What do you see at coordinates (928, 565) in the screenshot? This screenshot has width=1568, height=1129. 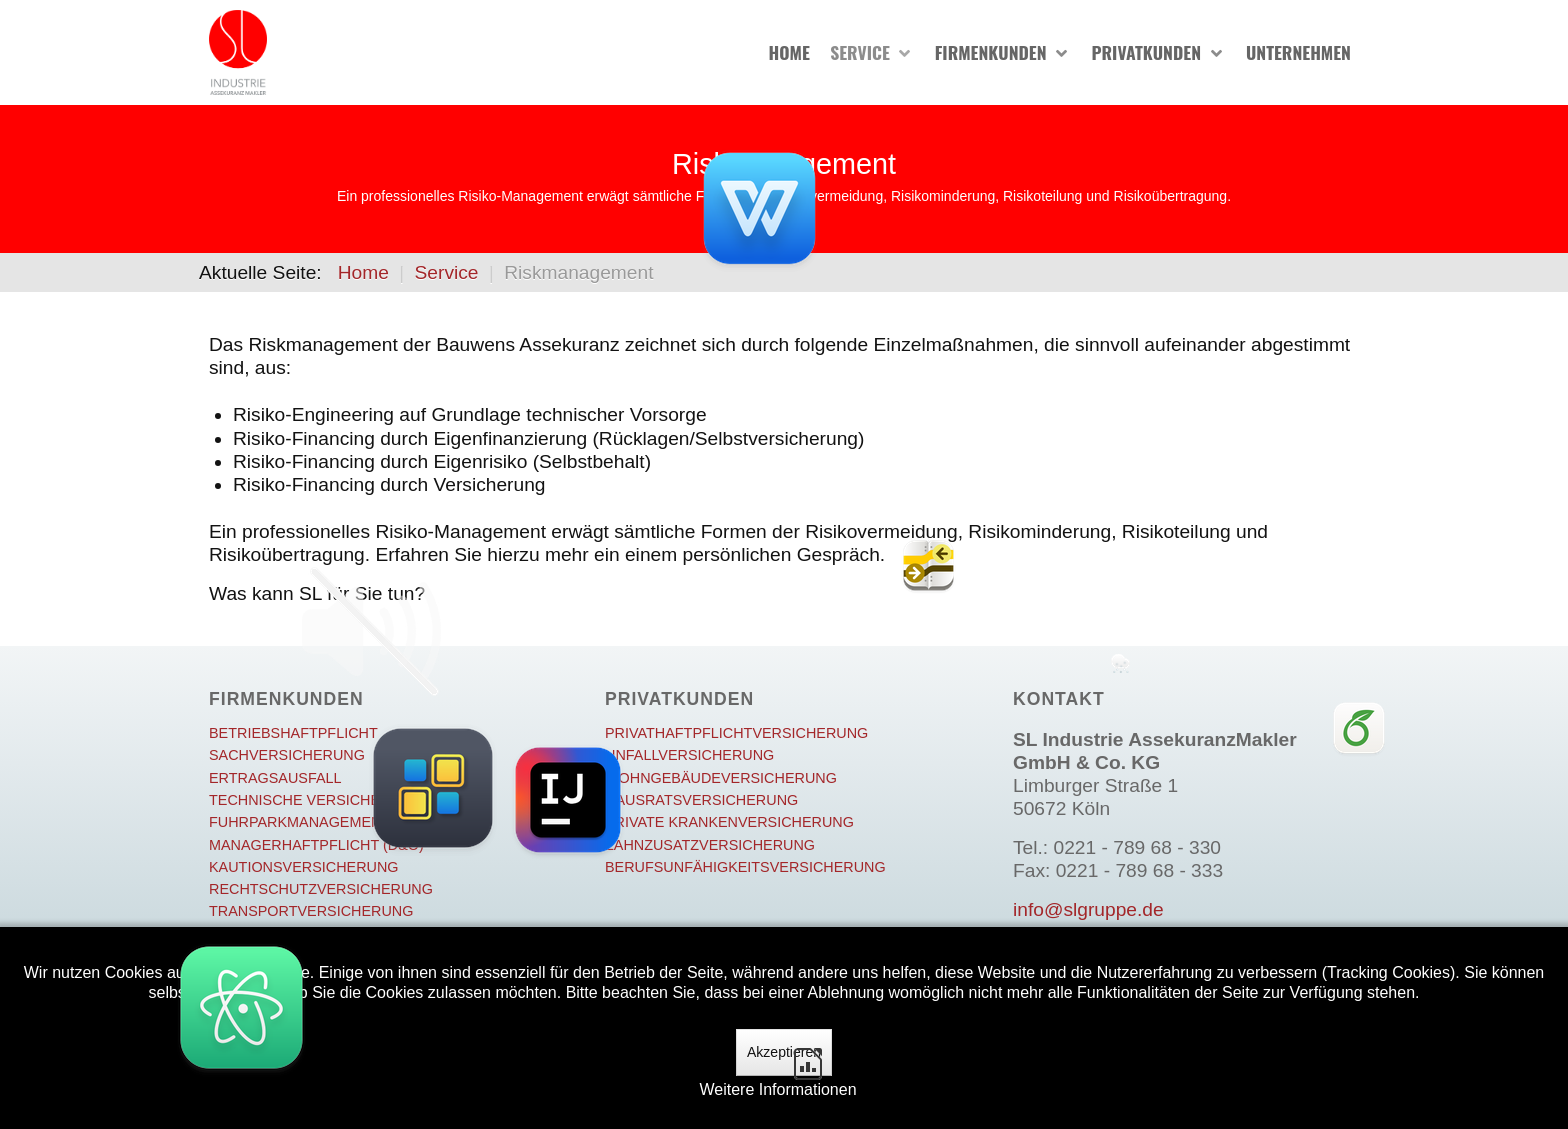 I see `open diffuse app for file comparison` at bounding box center [928, 565].